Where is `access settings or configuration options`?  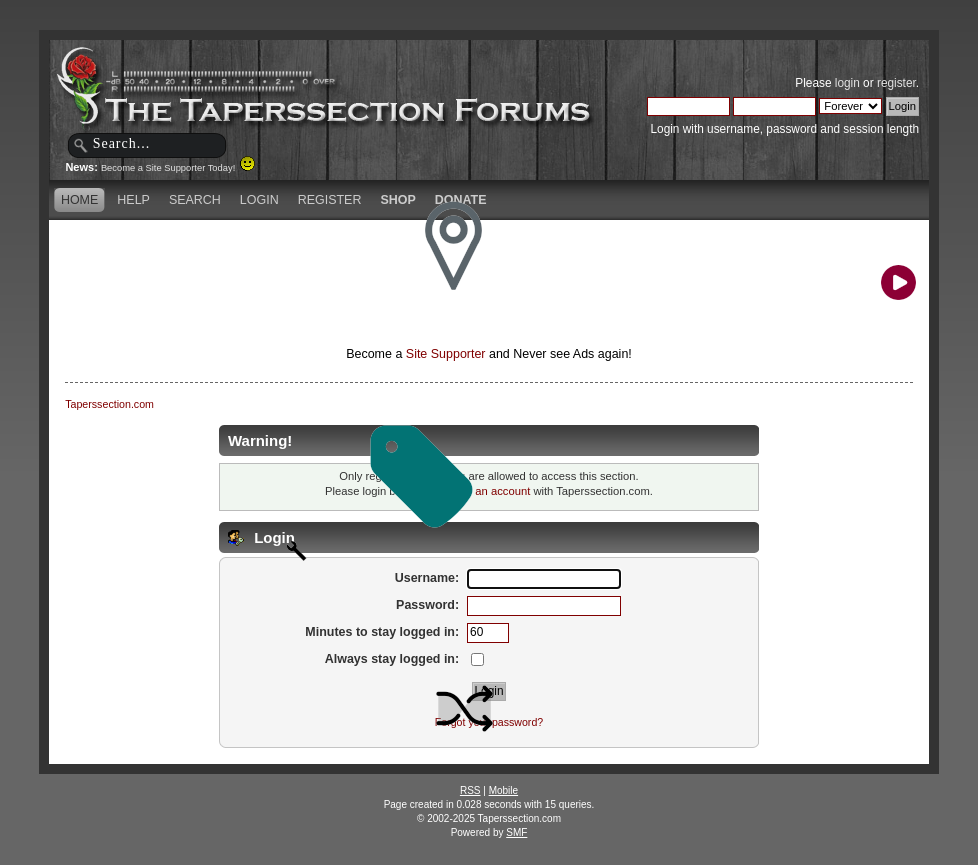
access settings or configuration options is located at coordinates (297, 551).